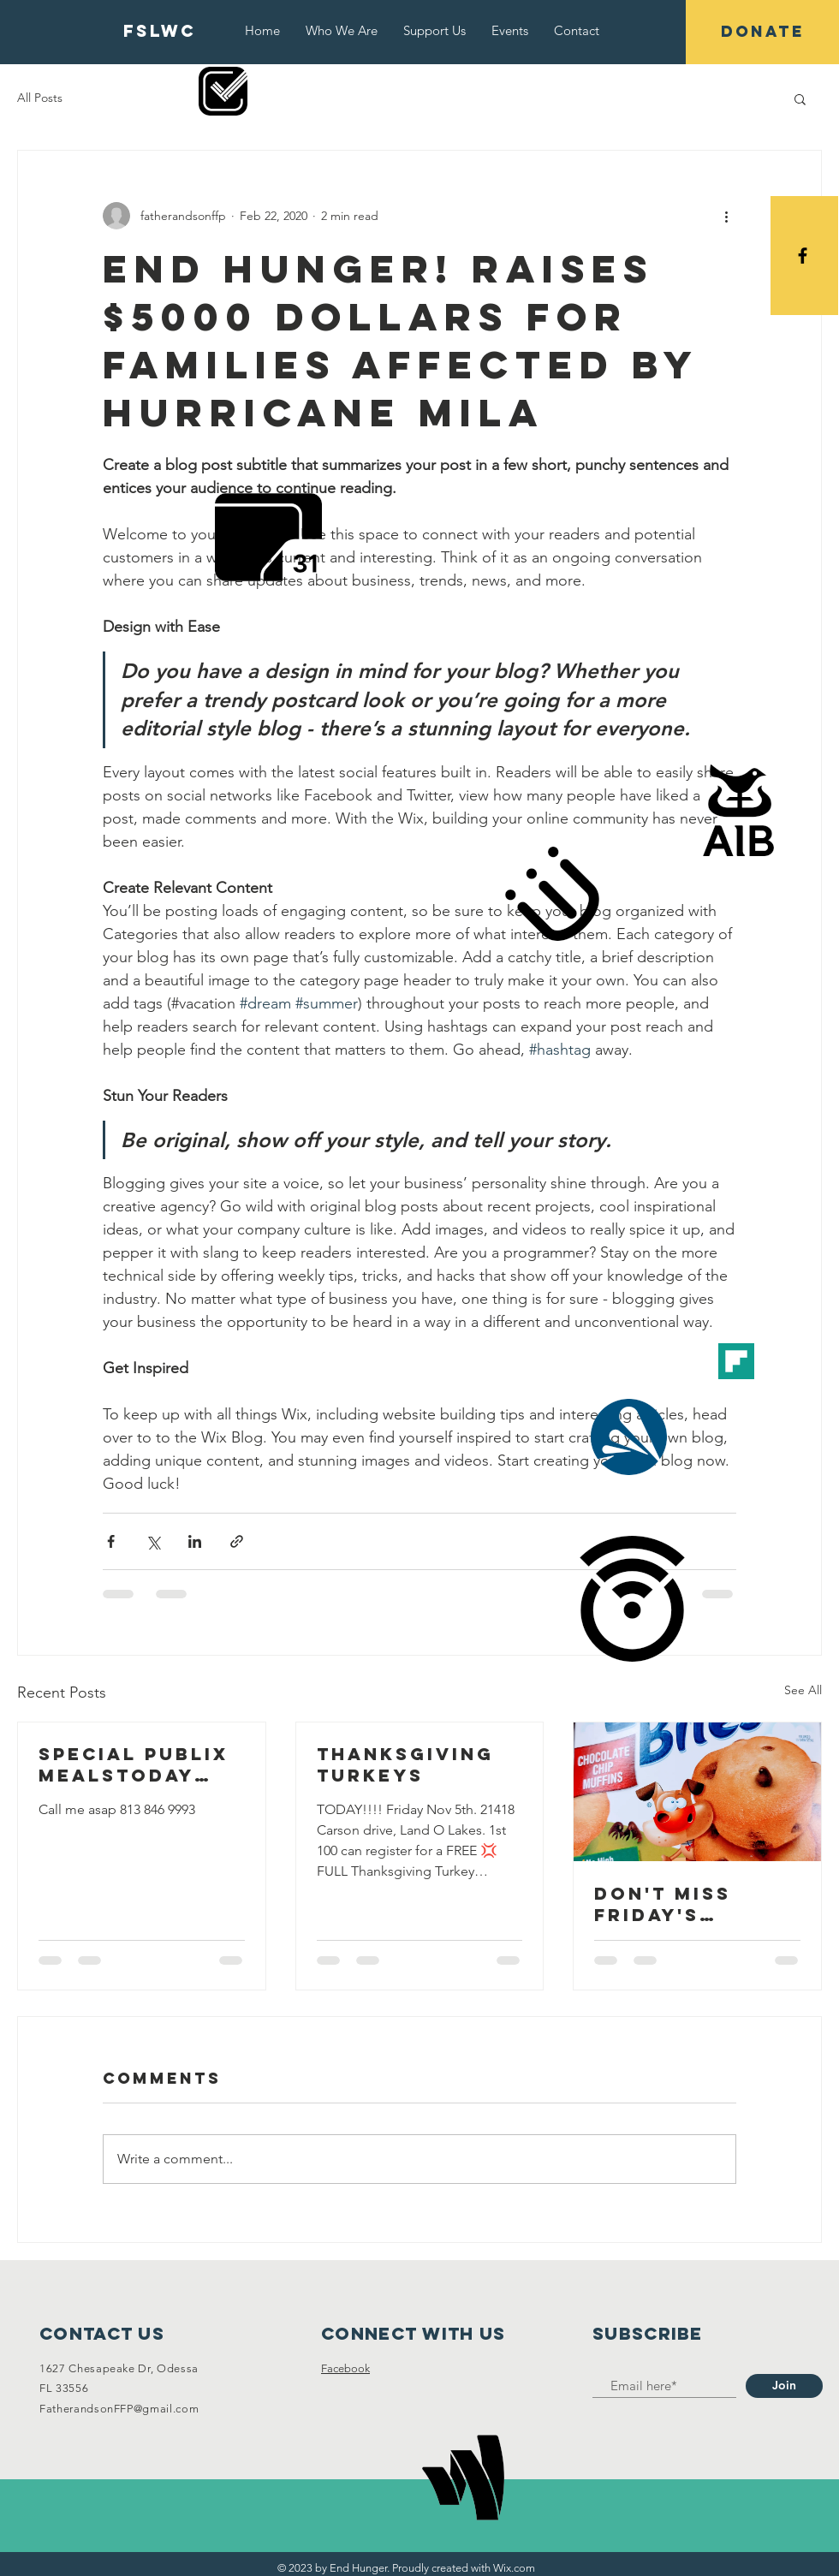 The width and height of the screenshot is (839, 2576). What do you see at coordinates (463, 2478) in the screenshot?
I see `access google wallet for payments` at bounding box center [463, 2478].